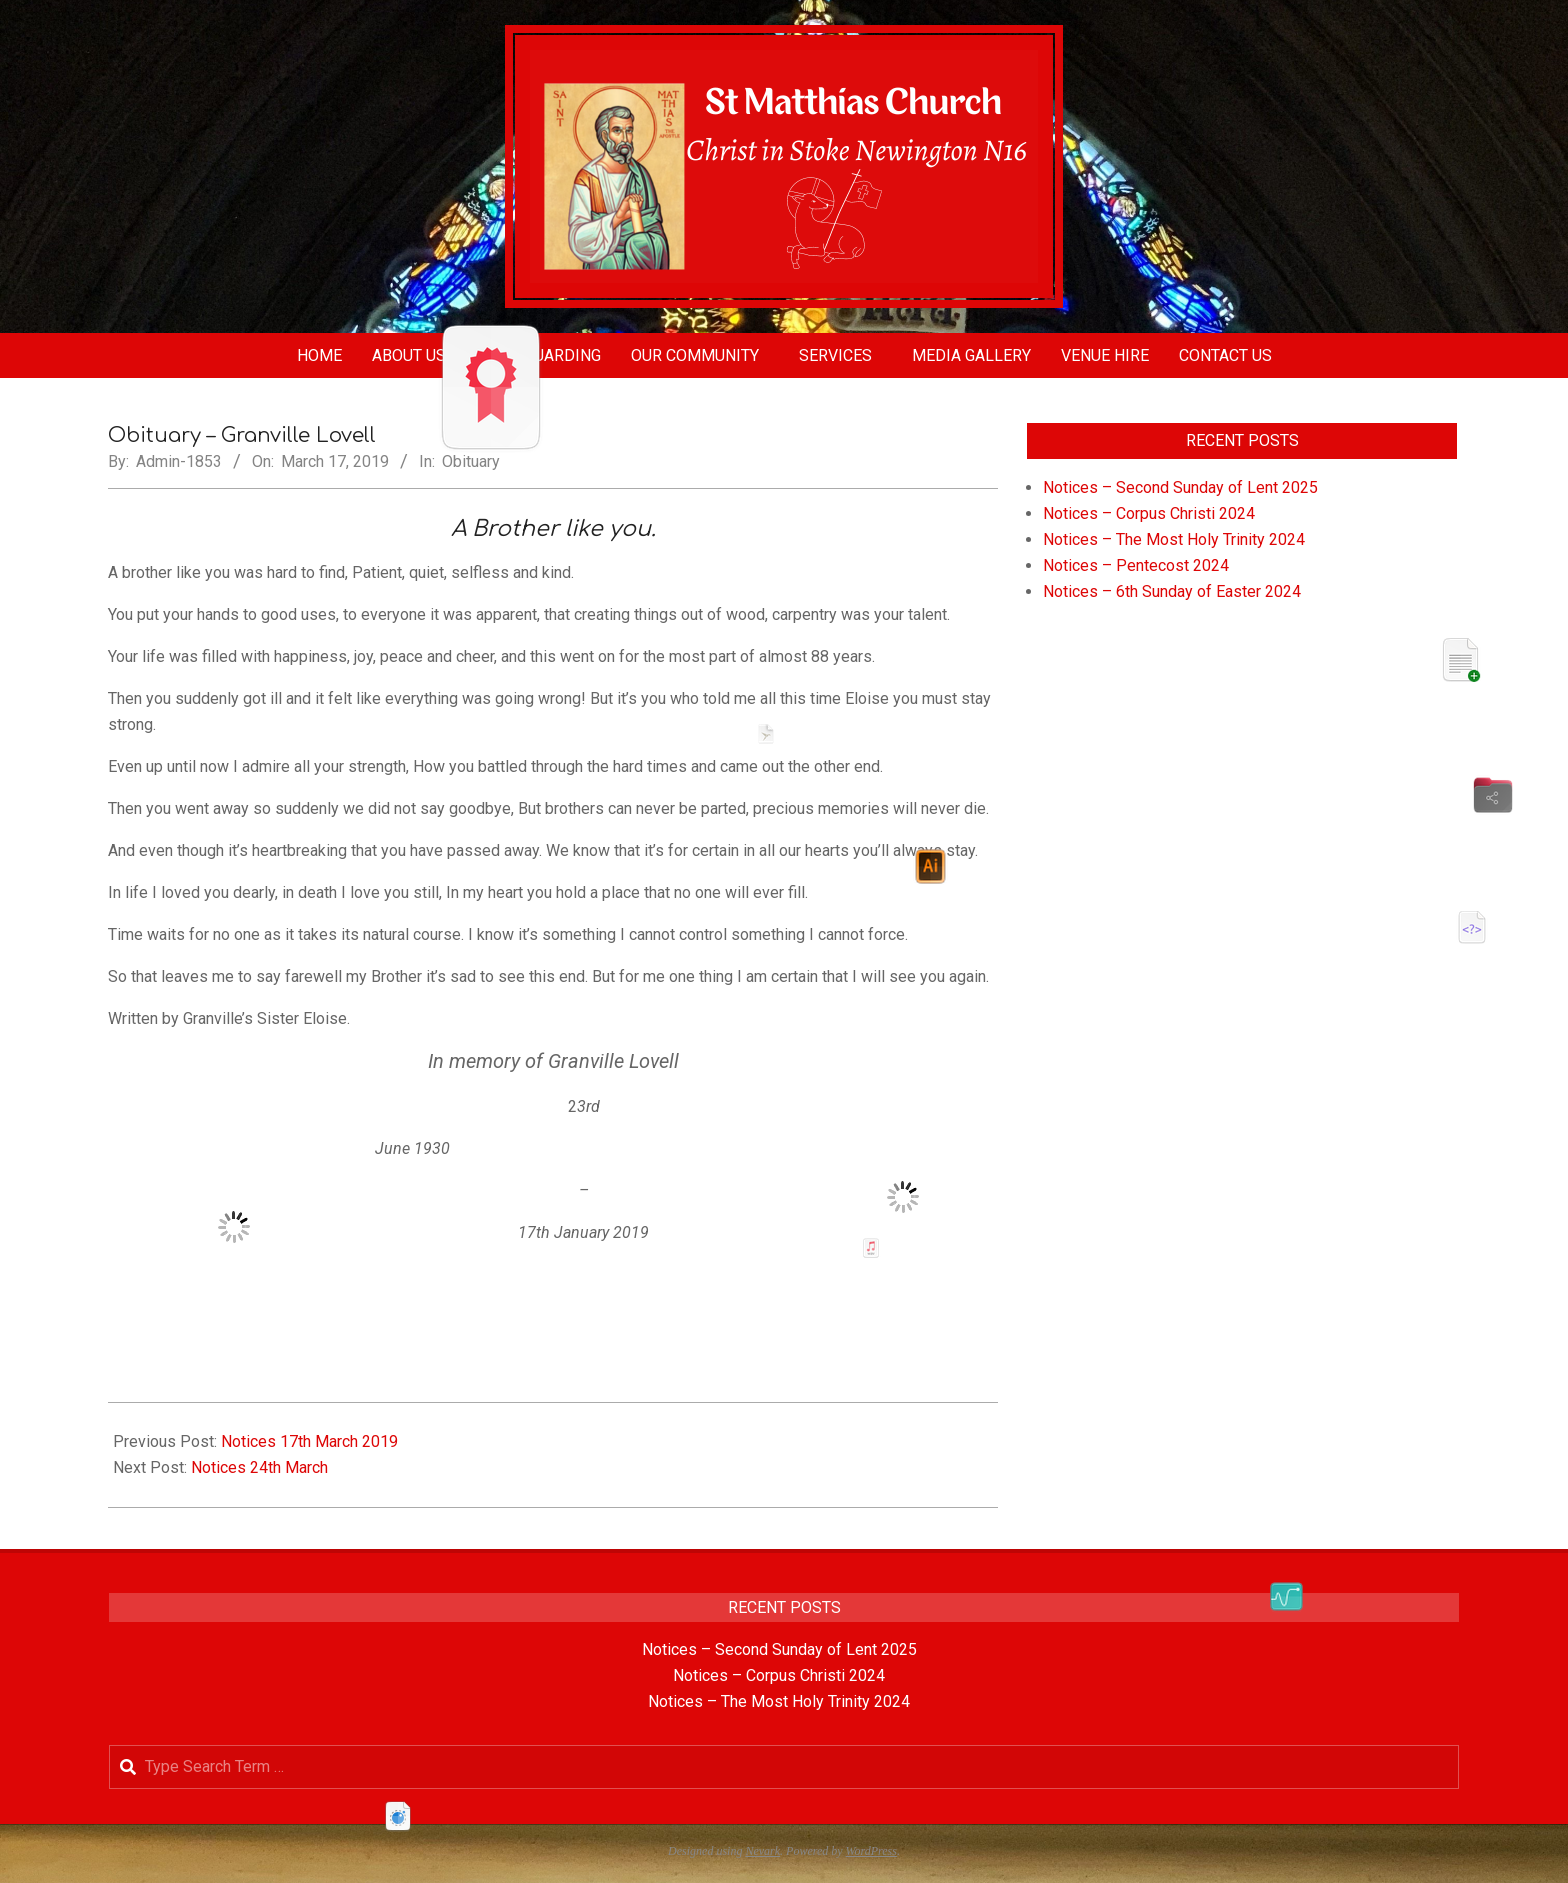 This screenshot has height=1883, width=1568. What do you see at coordinates (491, 387) in the screenshot?
I see `a pkcs7 certificate file or security credential` at bounding box center [491, 387].